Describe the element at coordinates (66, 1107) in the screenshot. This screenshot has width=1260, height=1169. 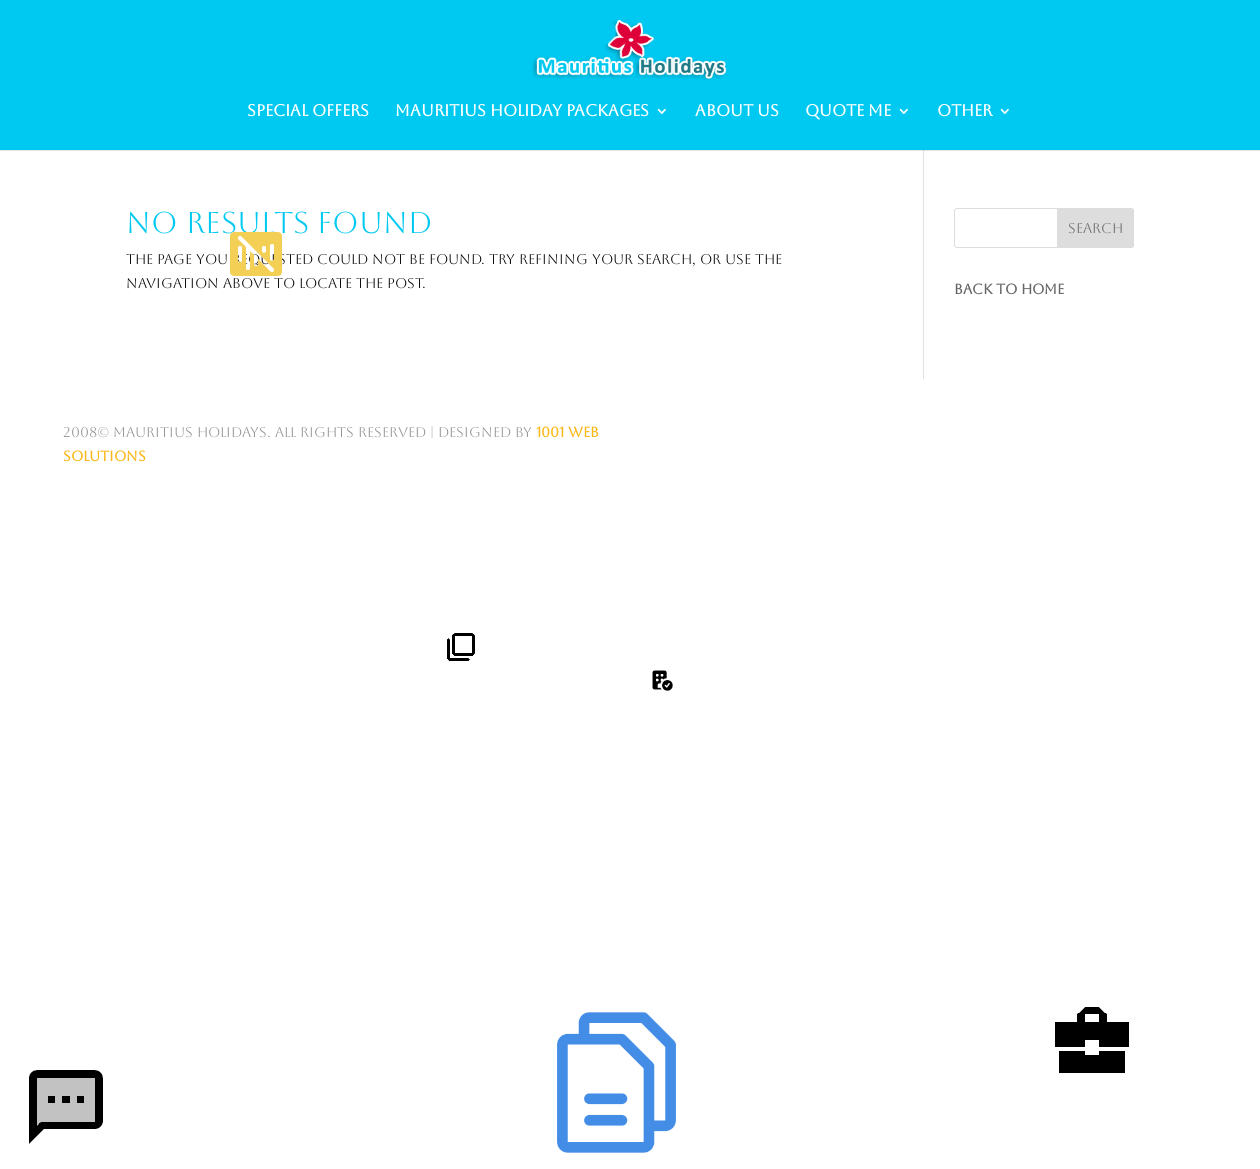
I see `open text messages` at that location.